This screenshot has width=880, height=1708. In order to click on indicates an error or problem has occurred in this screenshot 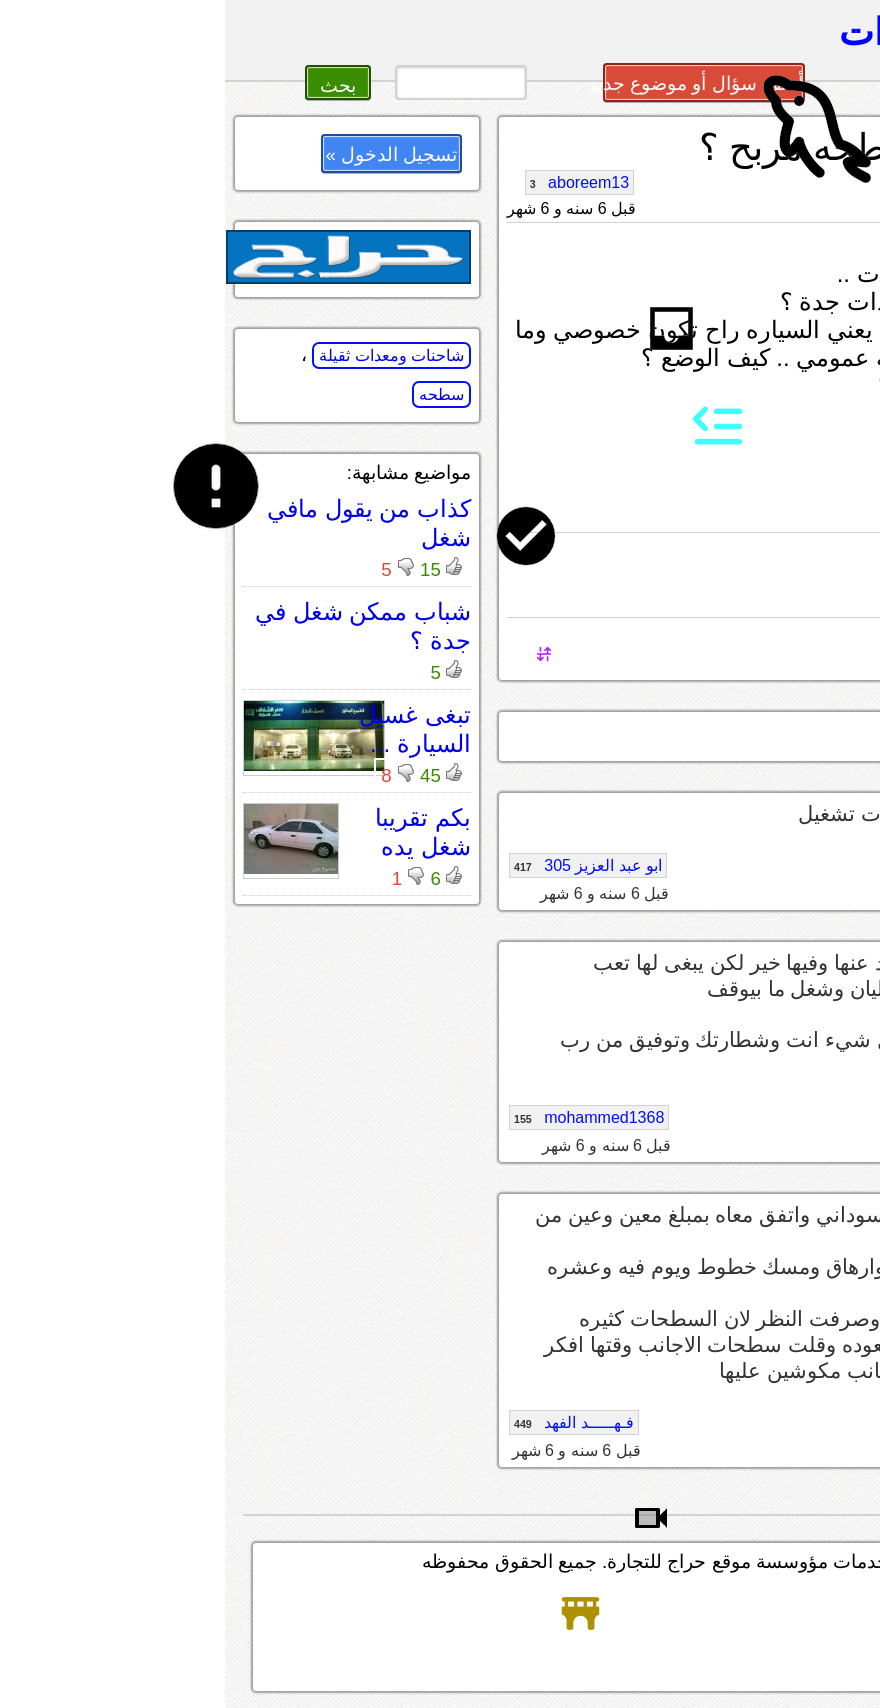, I will do `click(216, 486)`.